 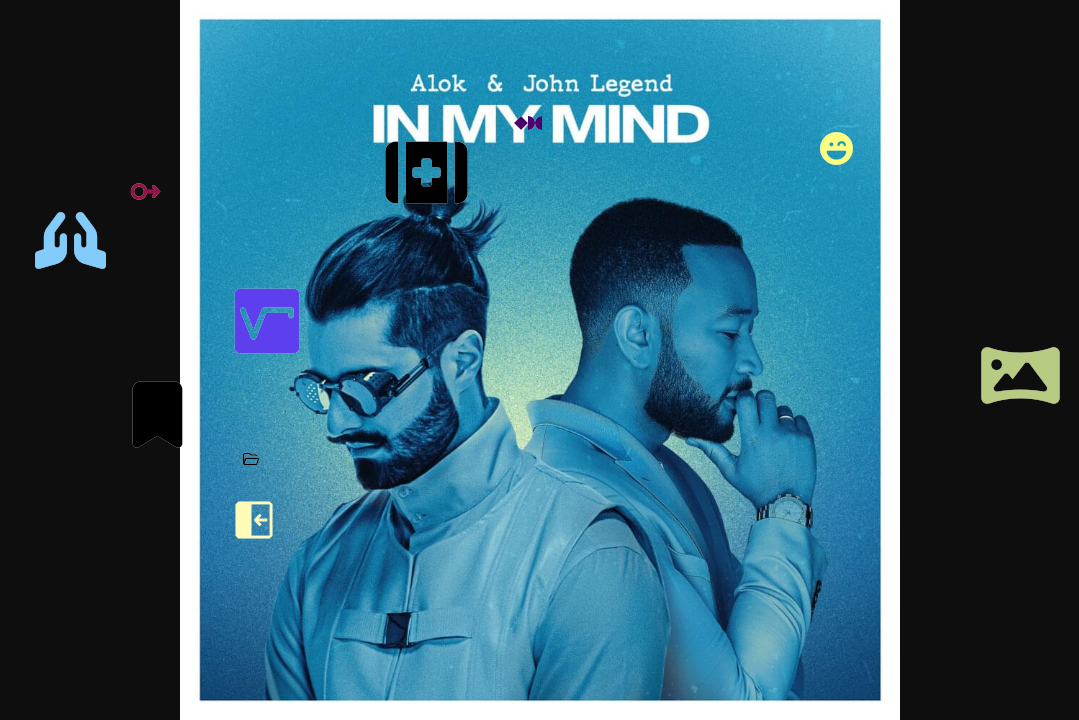 What do you see at coordinates (836, 148) in the screenshot?
I see `add a playful or humorous reaction` at bounding box center [836, 148].